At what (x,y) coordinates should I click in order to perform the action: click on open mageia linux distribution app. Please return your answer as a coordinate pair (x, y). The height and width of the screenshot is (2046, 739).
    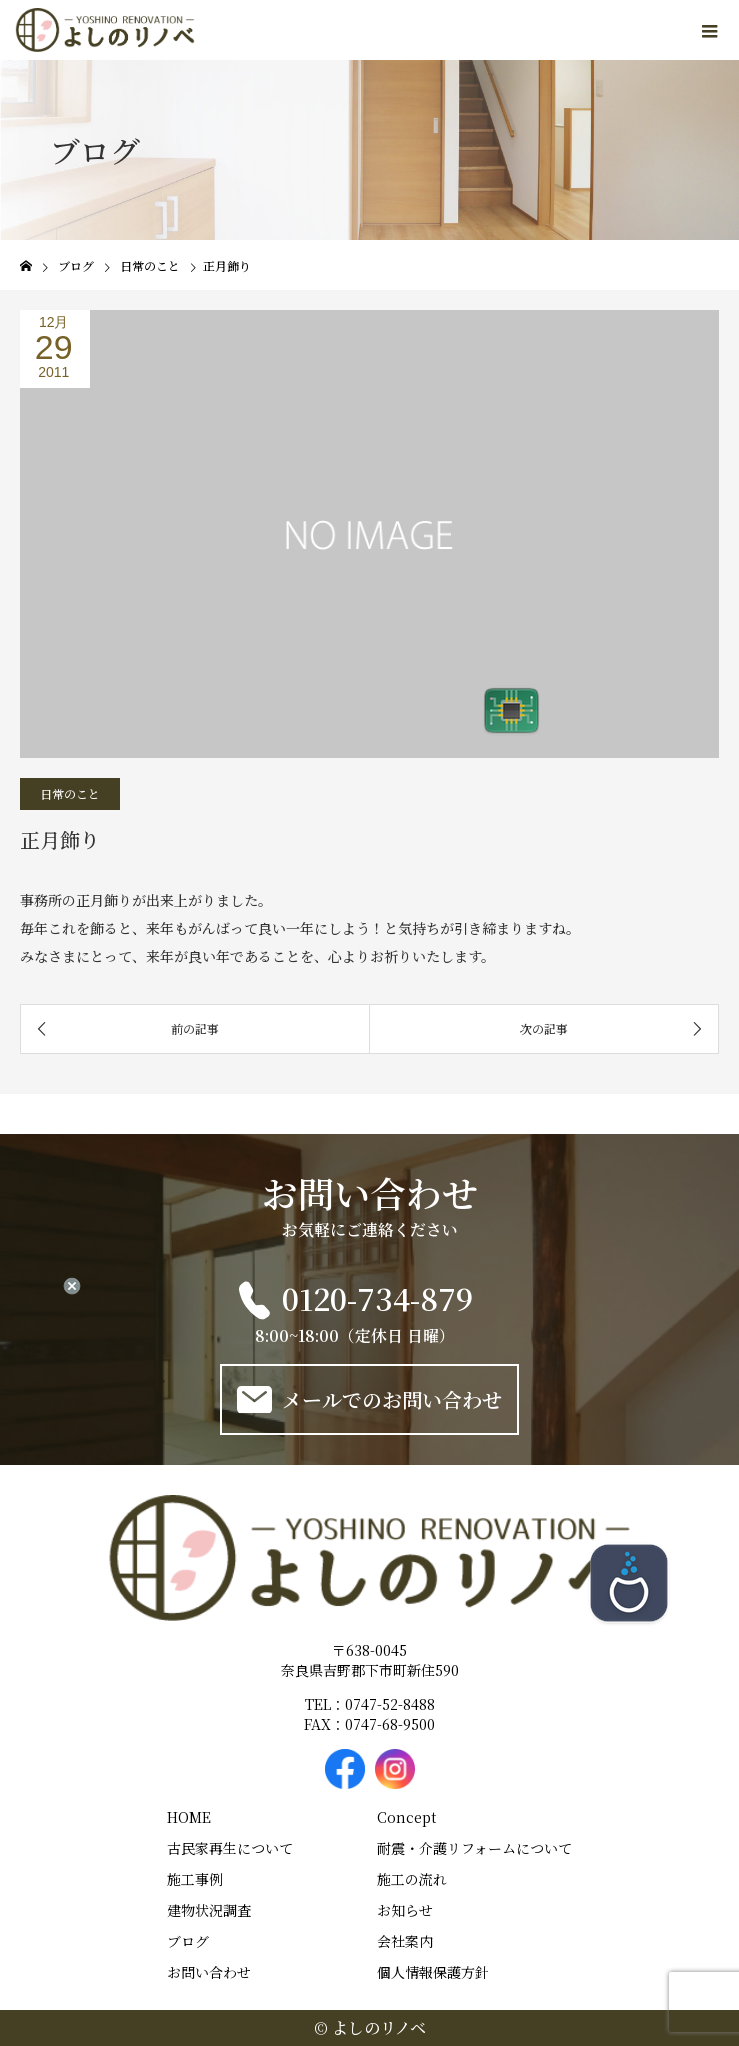
    Looking at the image, I should click on (629, 1583).